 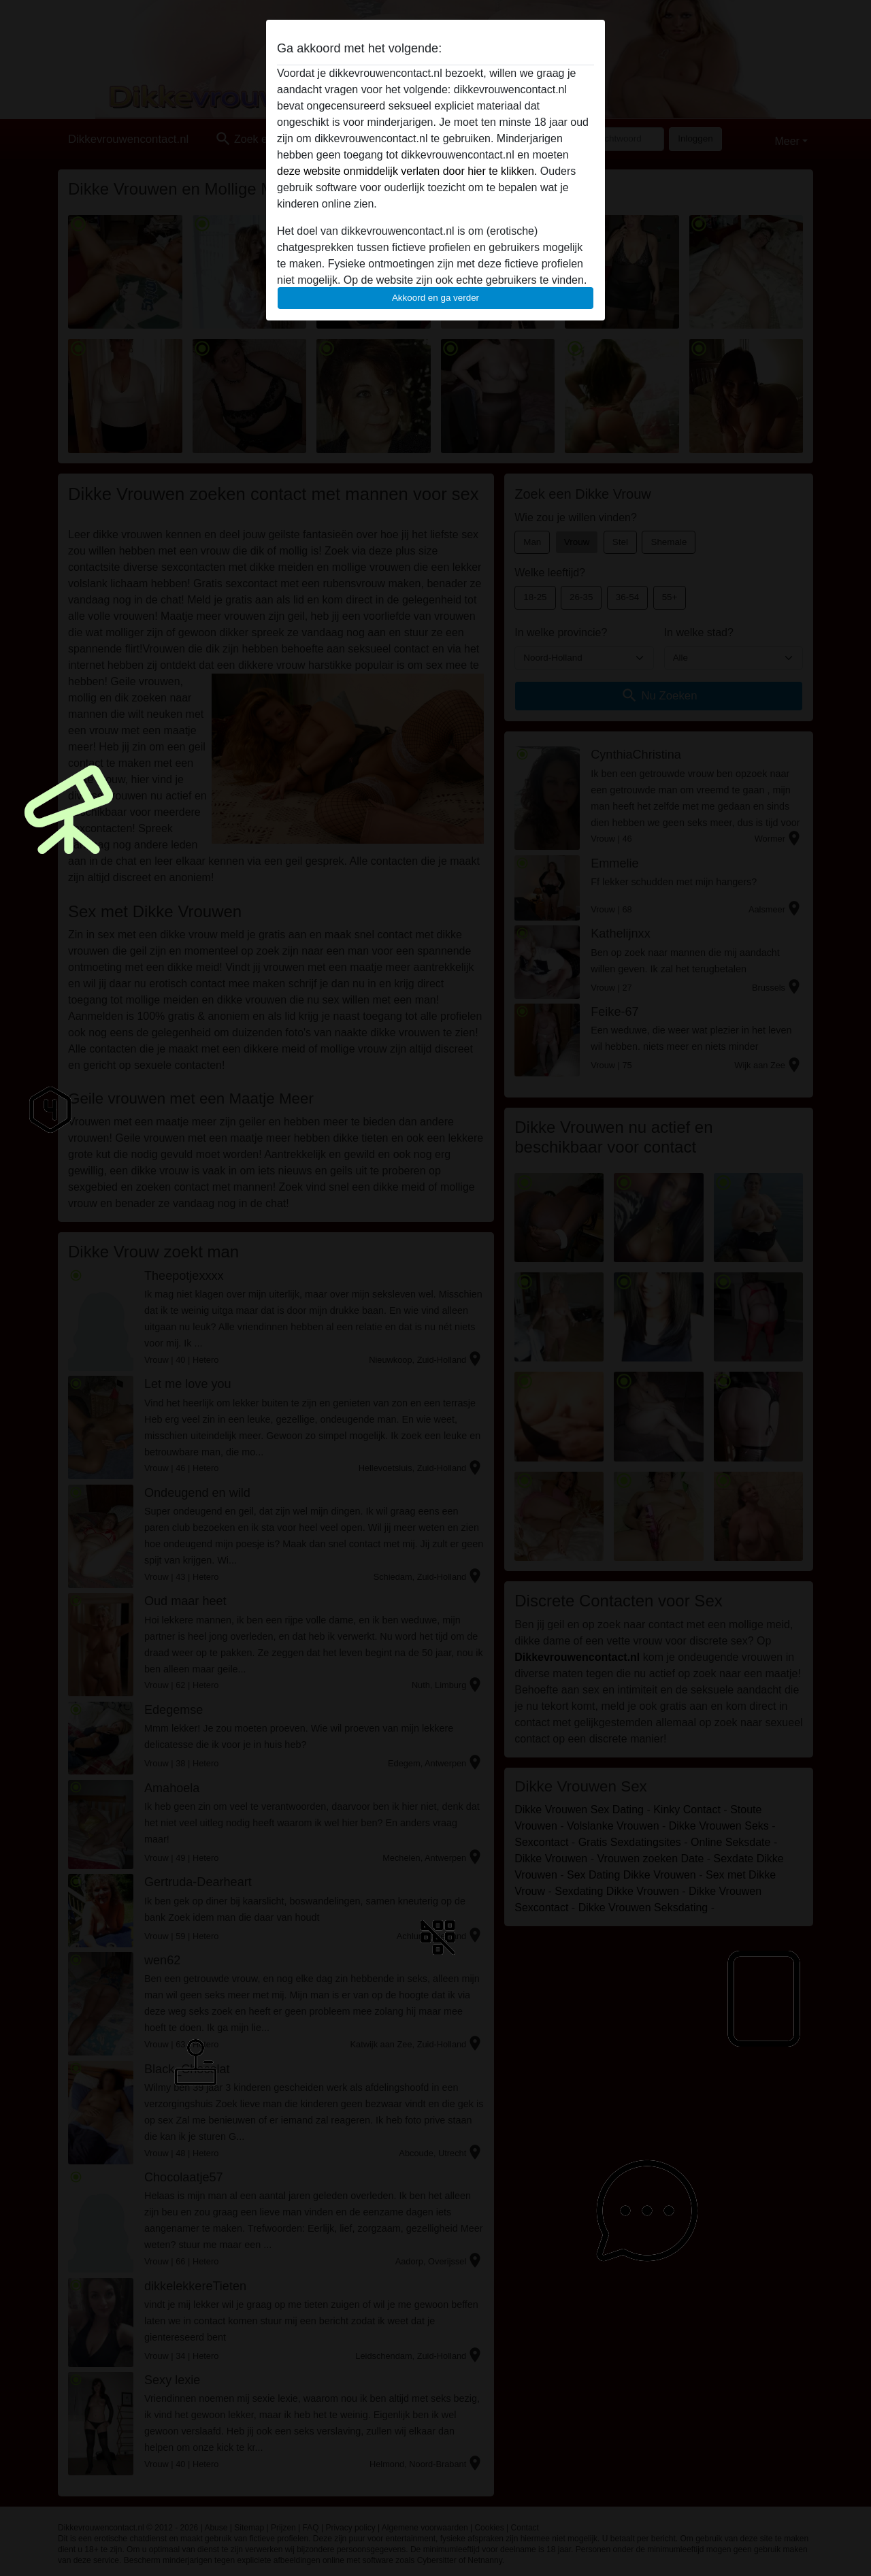 What do you see at coordinates (195, 2064) in the screenshot?
I see `access gaming or controller settings` at bounding box center [195, 2064].